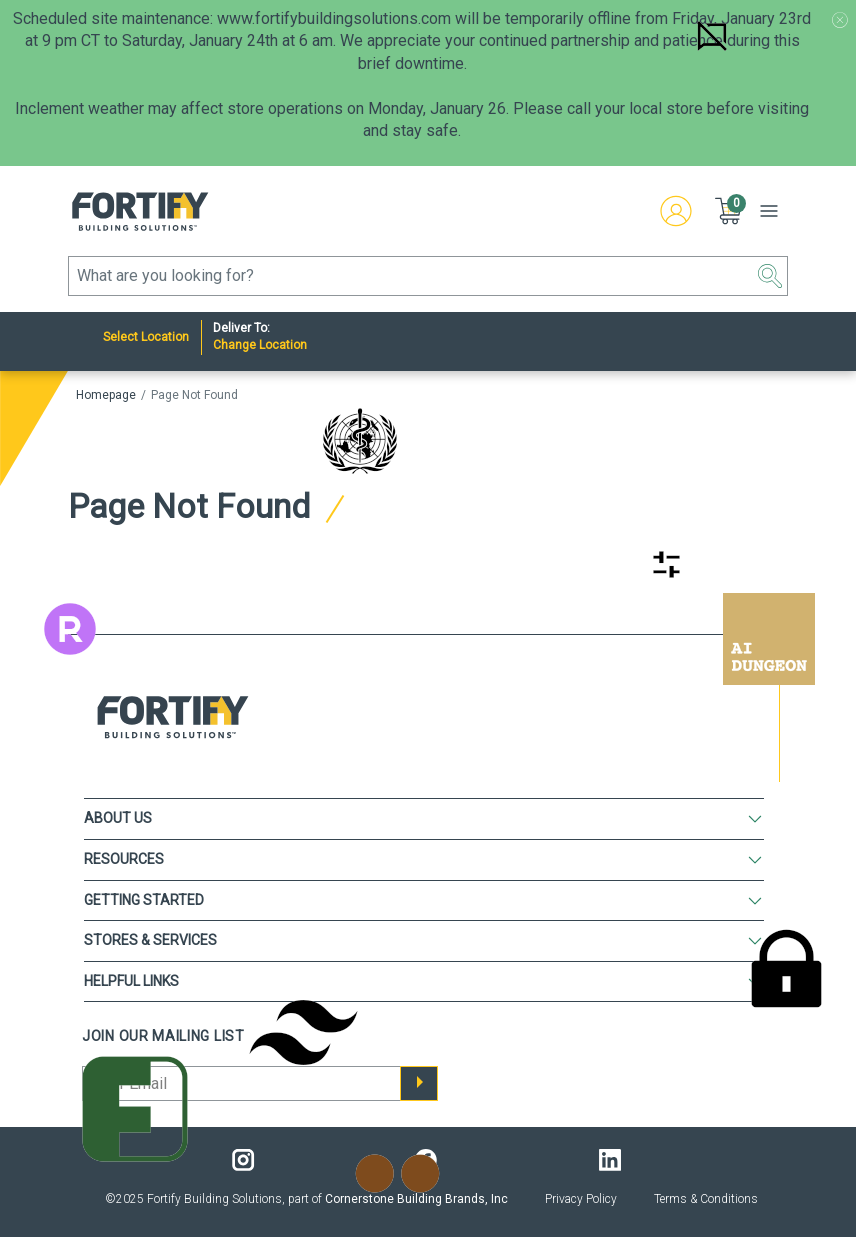  What do you see at coordinates (303, 1032) in the screenshot?
I see `tailwind css framework logo` at bounding box center [303, 1032].